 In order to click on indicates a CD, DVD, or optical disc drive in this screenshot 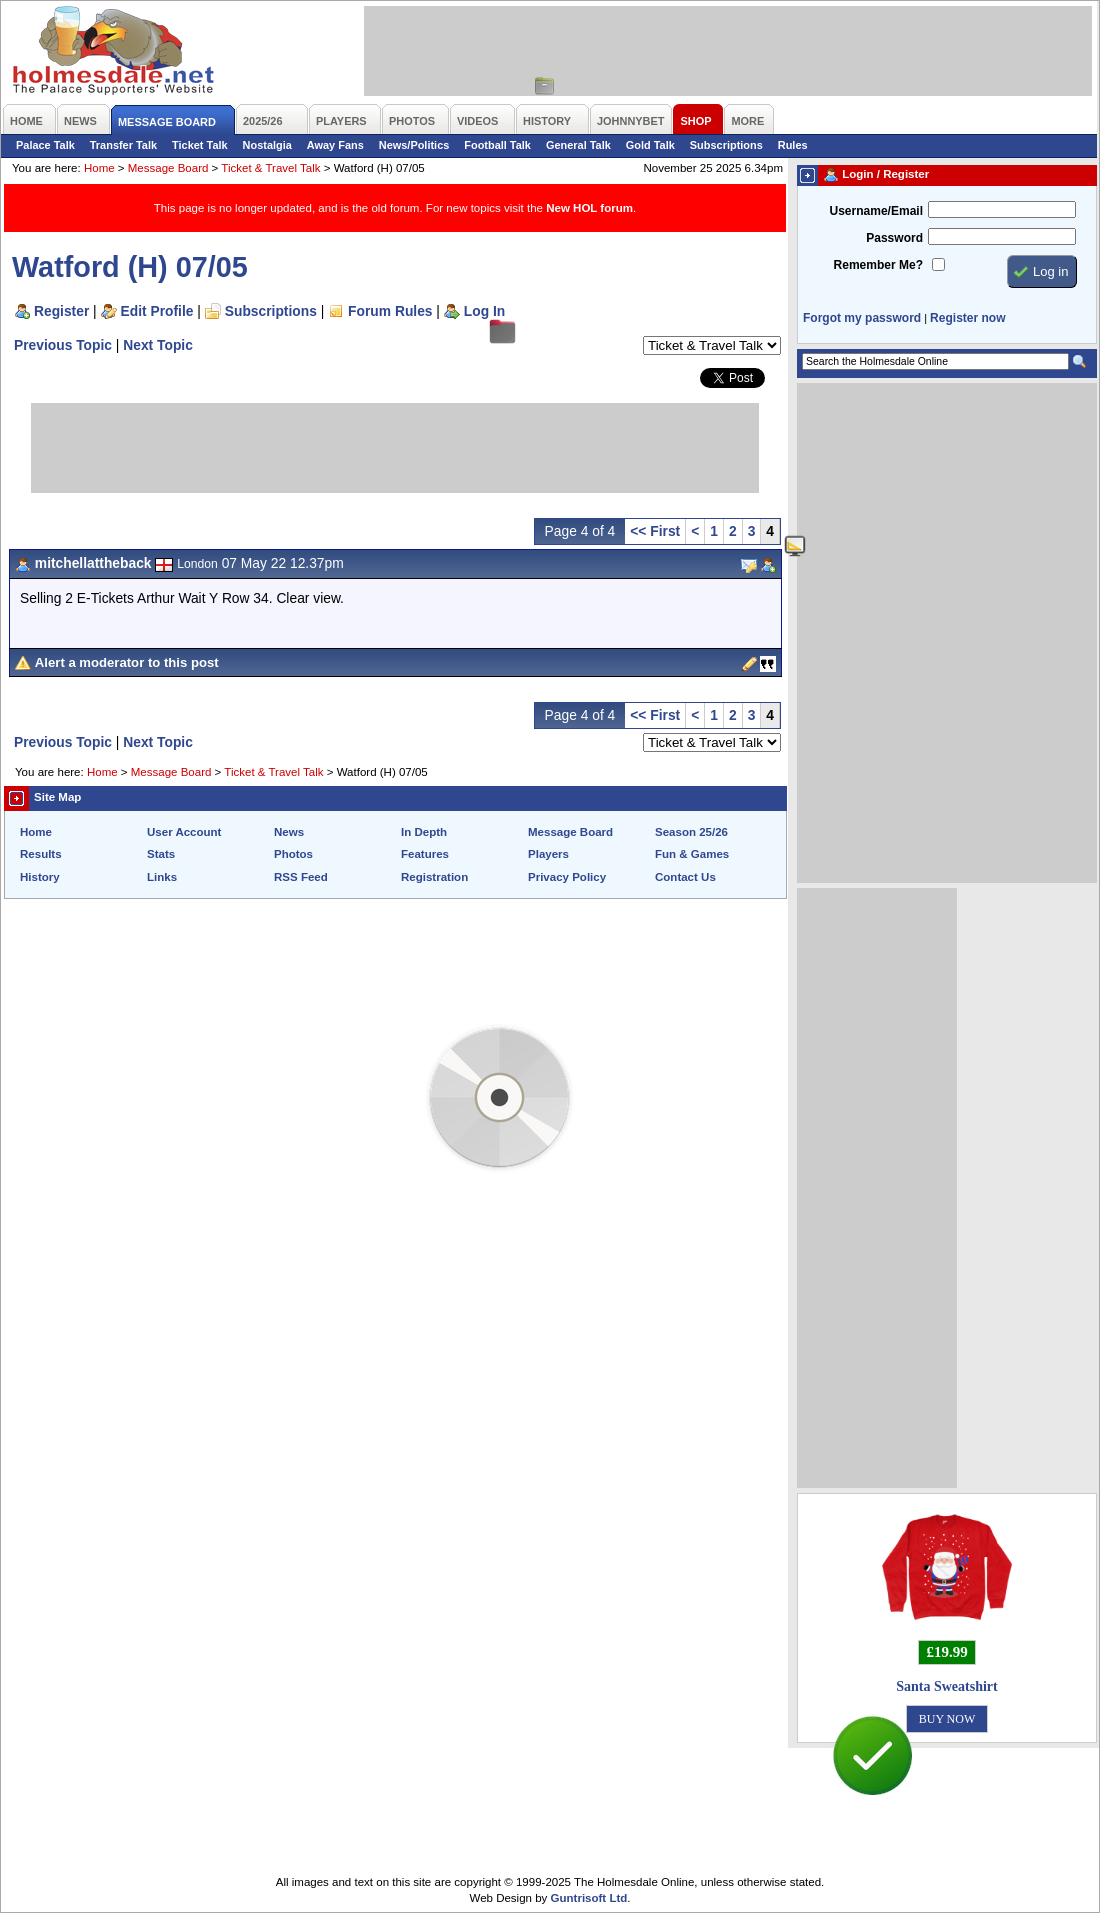, I will do `click(499, 1097)`.